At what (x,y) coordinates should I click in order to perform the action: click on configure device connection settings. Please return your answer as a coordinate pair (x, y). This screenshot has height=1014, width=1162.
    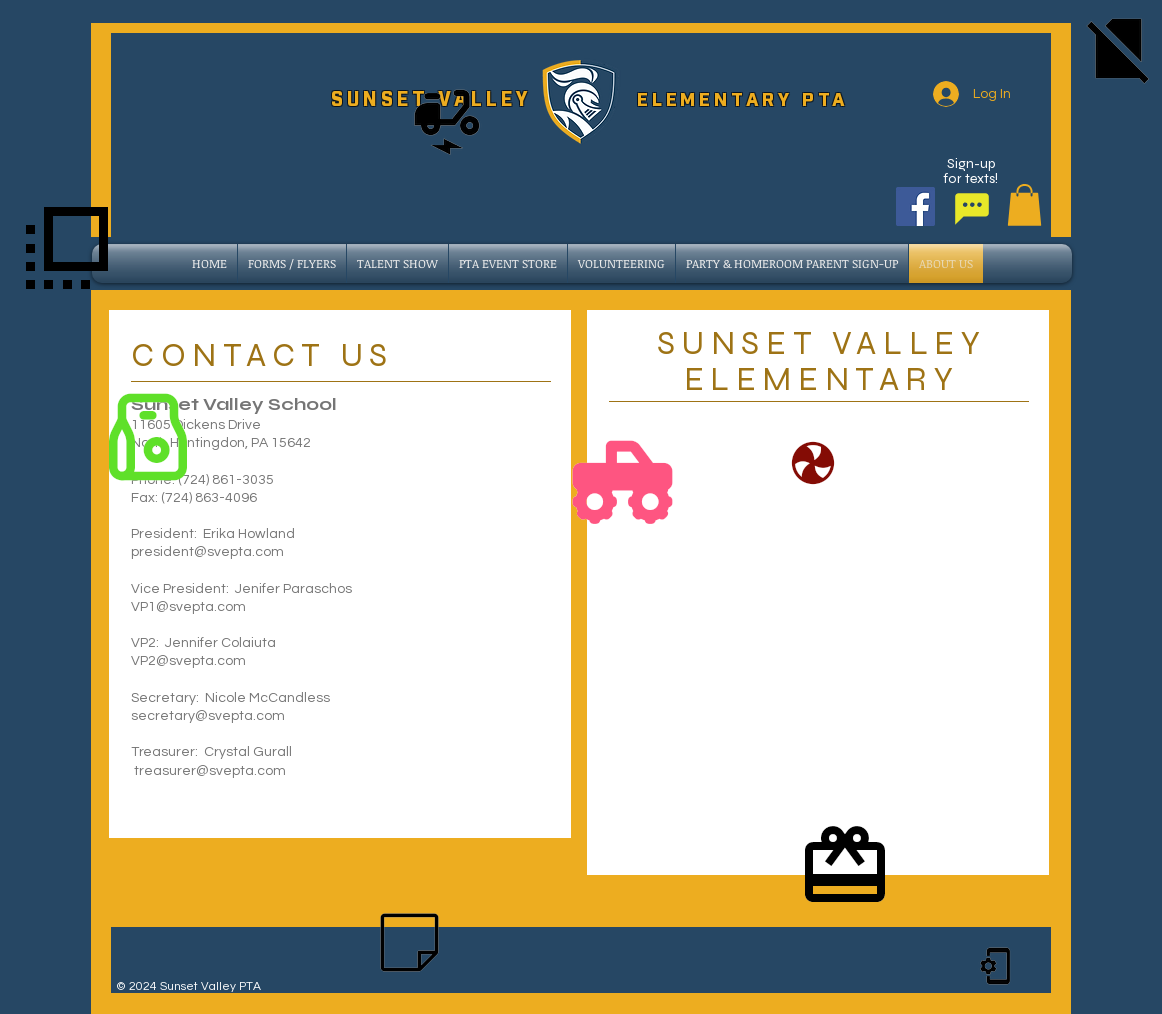
    Looking at the image, I should click on (995, 966).